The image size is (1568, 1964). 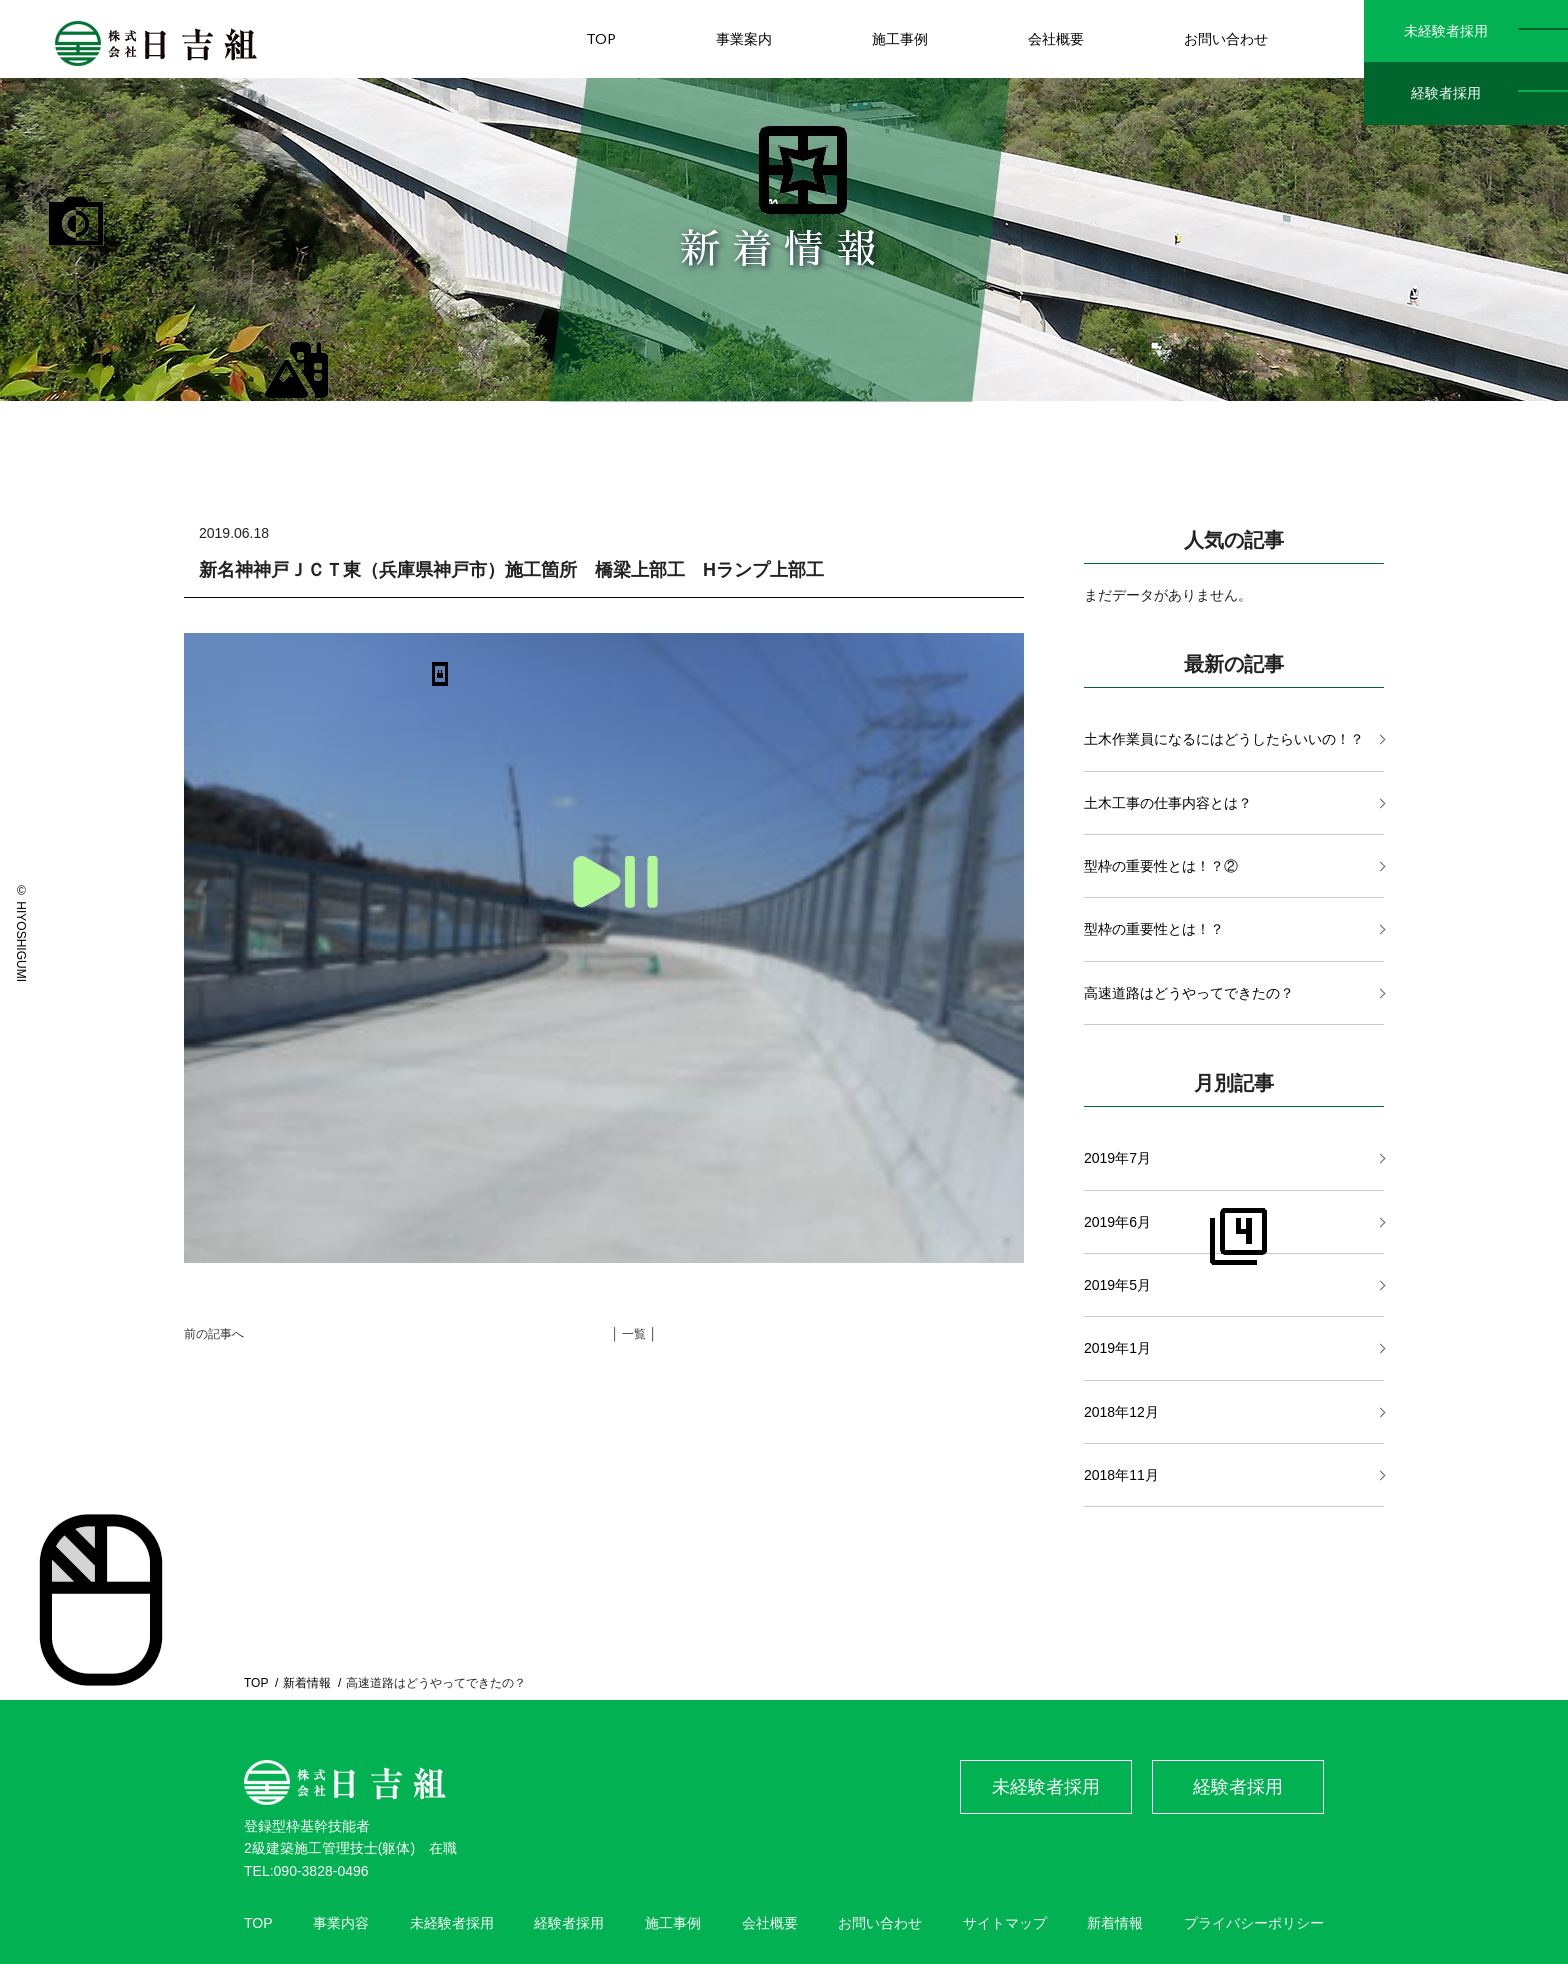 I want to click on explore outdoor and urban destinations, so click(x=297, y=370).